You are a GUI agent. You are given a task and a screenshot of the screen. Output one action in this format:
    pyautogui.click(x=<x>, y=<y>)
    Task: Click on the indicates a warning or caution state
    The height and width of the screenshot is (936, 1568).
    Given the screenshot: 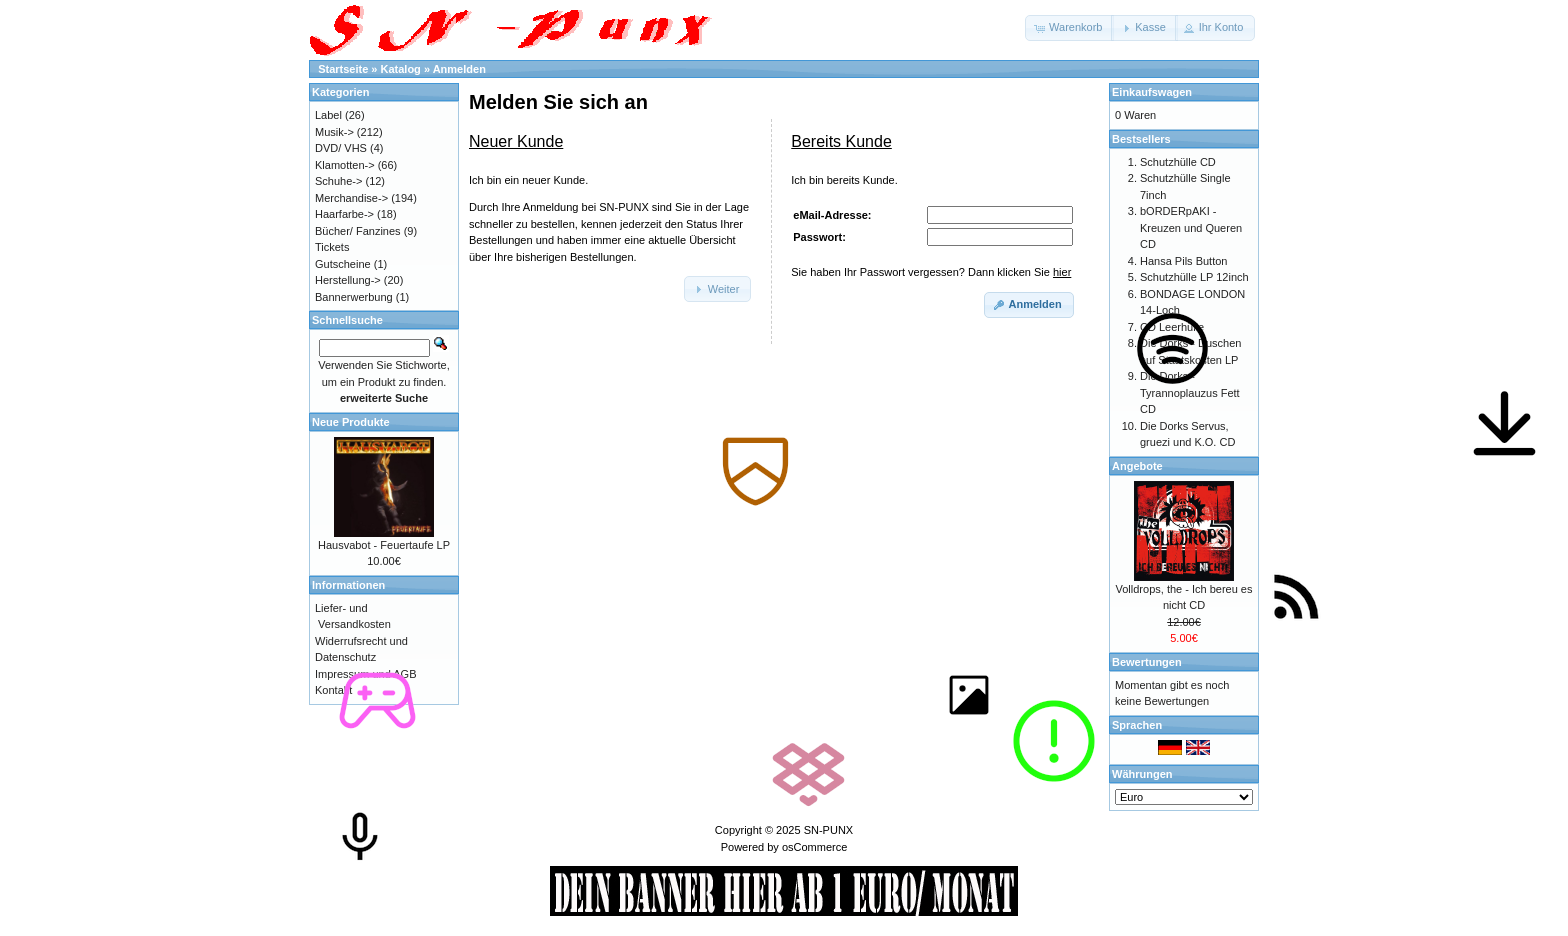 What is the action you would take?
    pyautogui.click(x=1054, y=741)
    